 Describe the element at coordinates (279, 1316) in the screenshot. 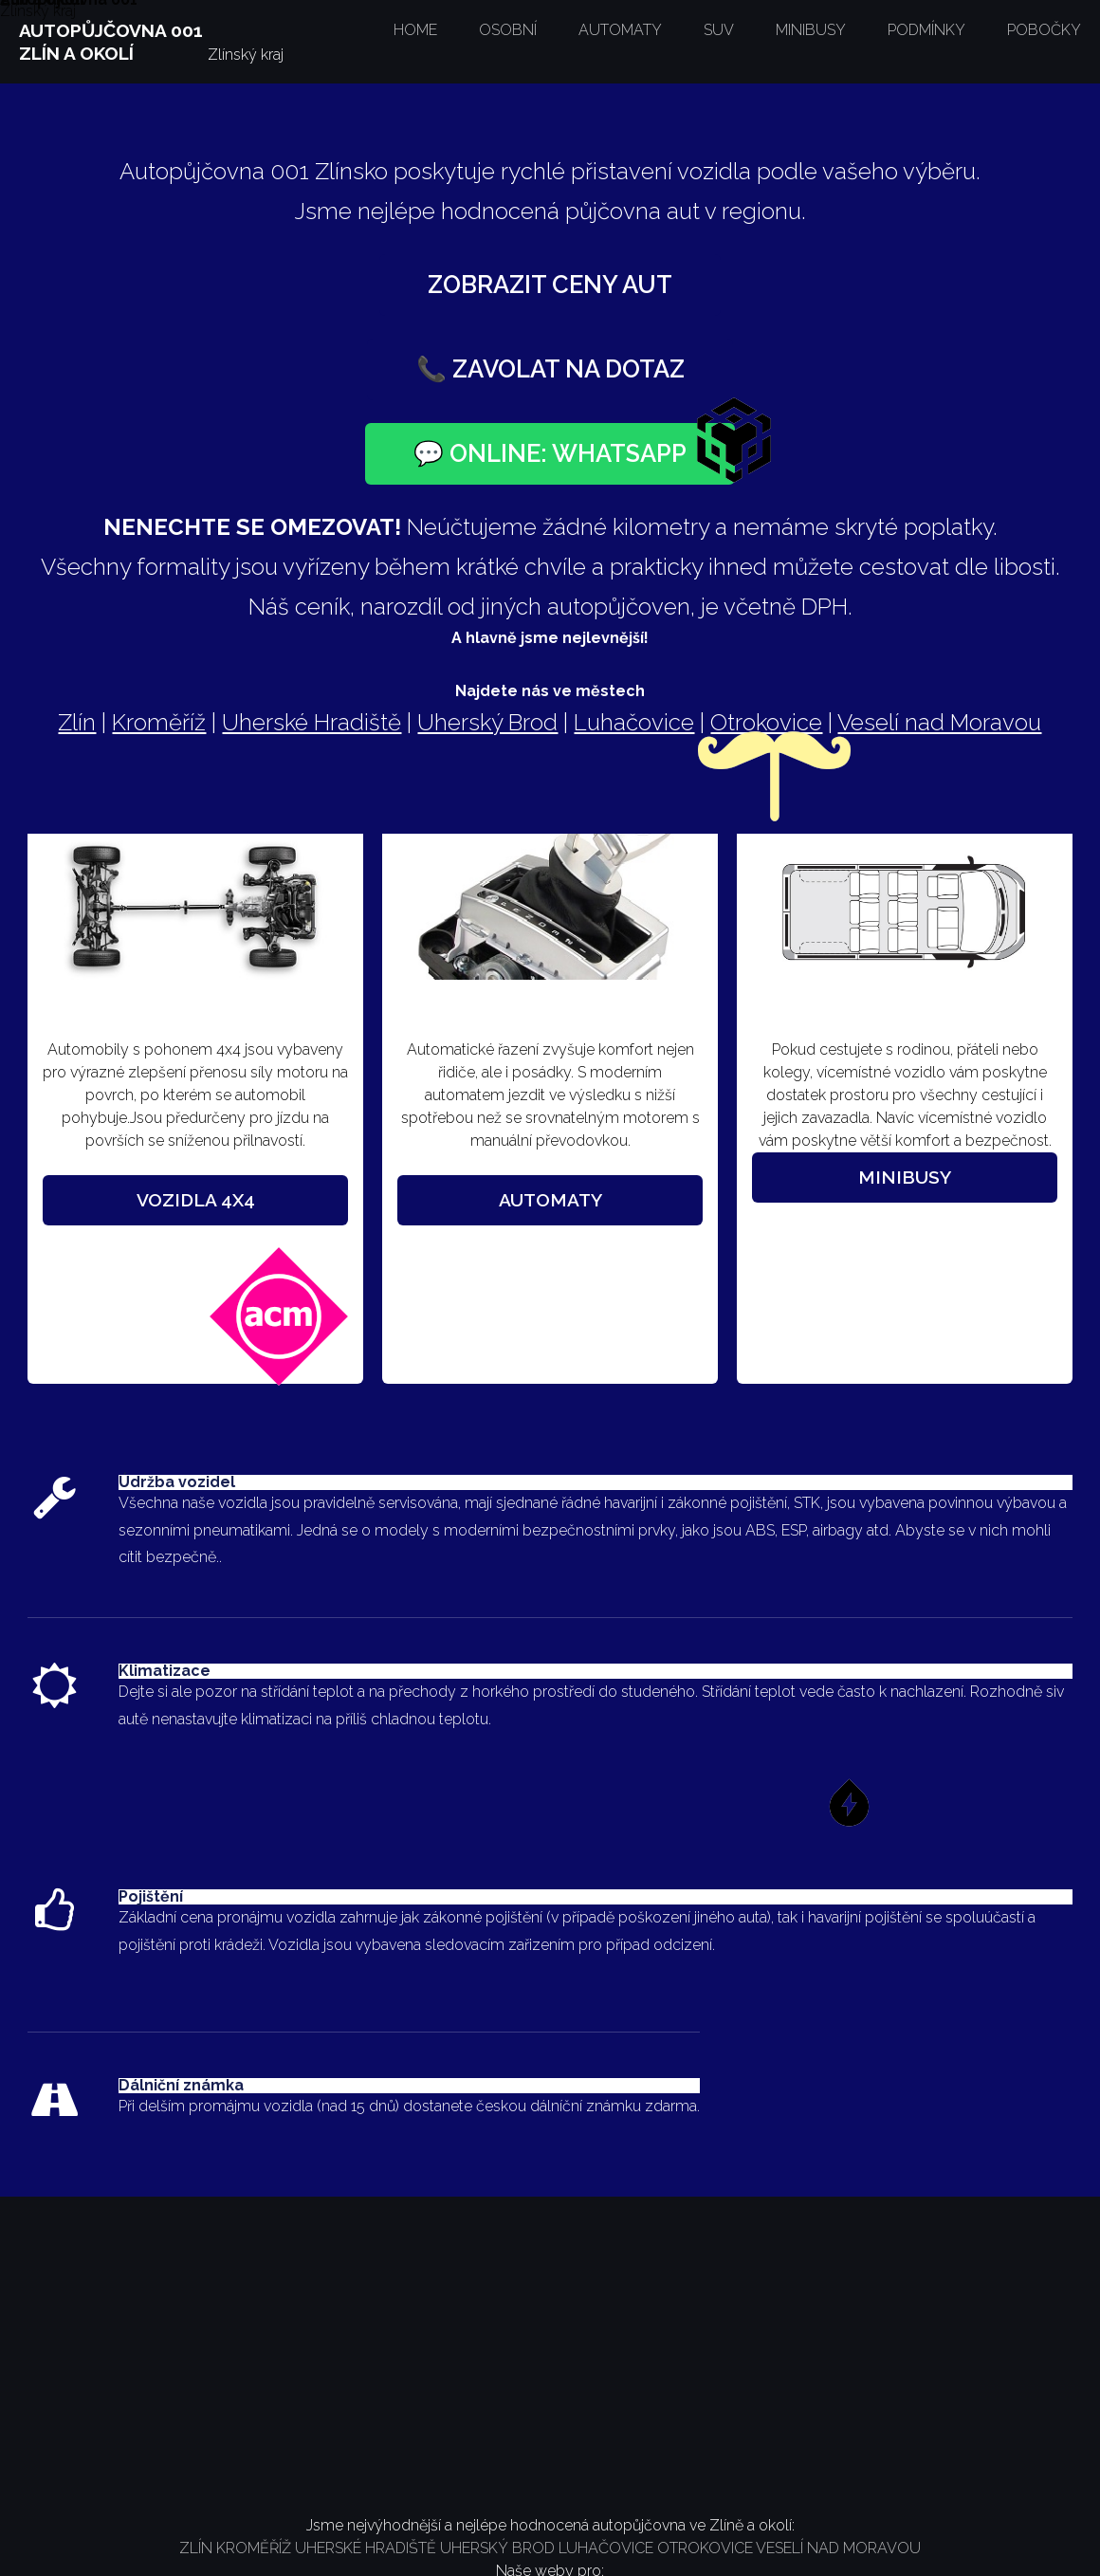

I see `association for computing machinery logo` at that location.